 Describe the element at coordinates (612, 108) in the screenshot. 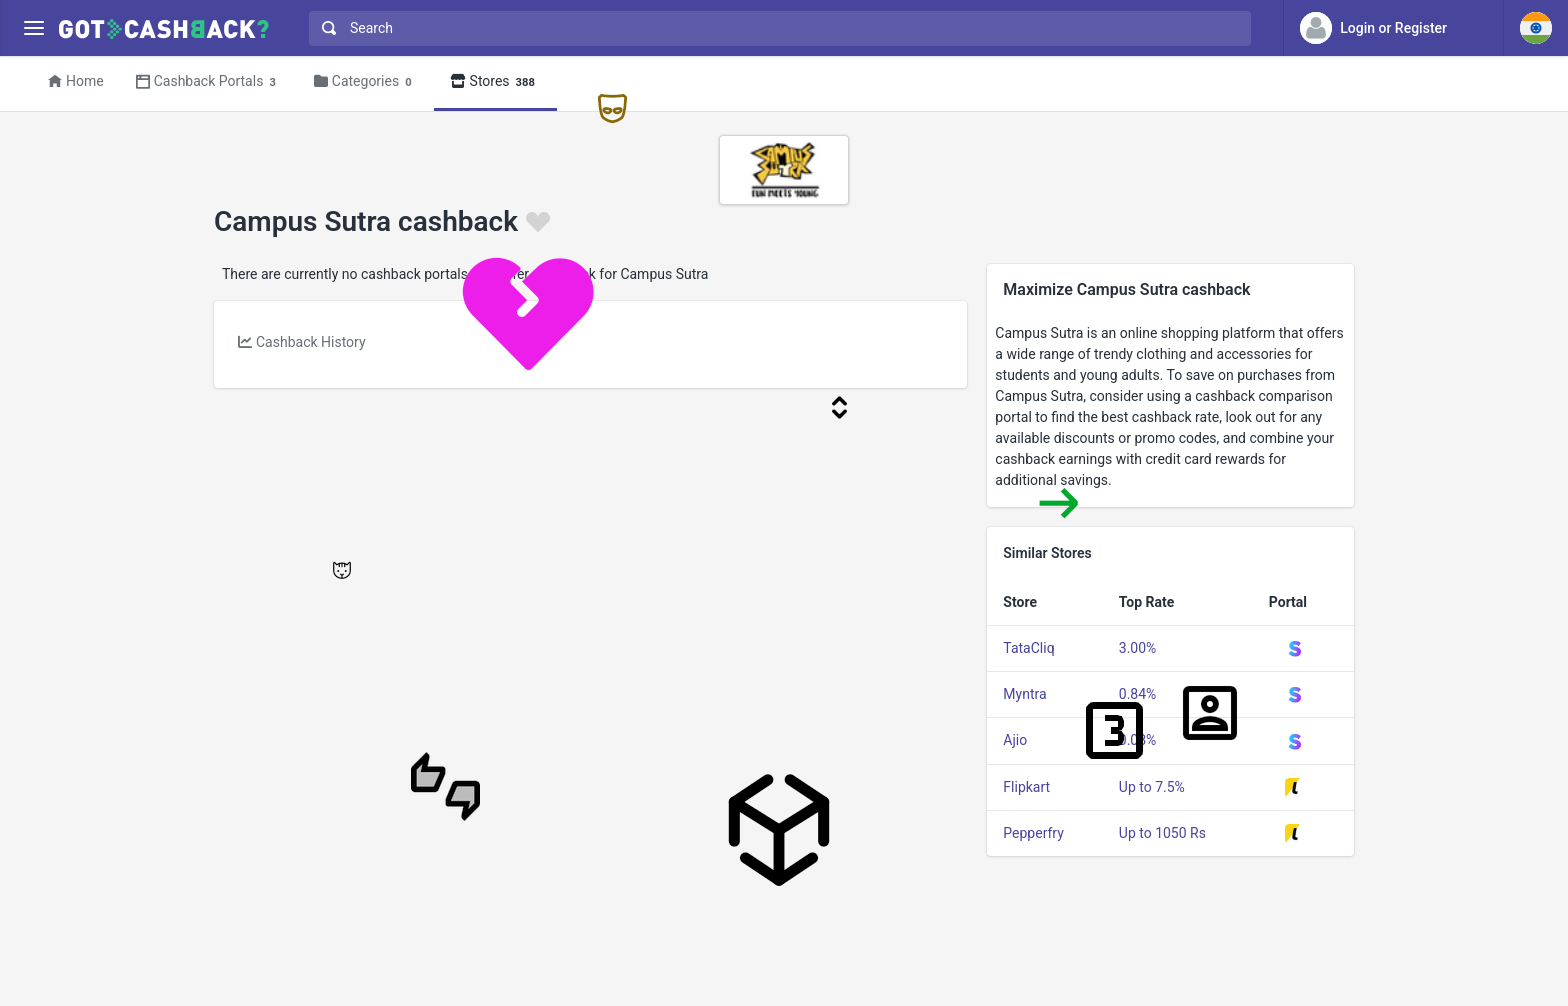

I see `open the Grindr app` at that location.